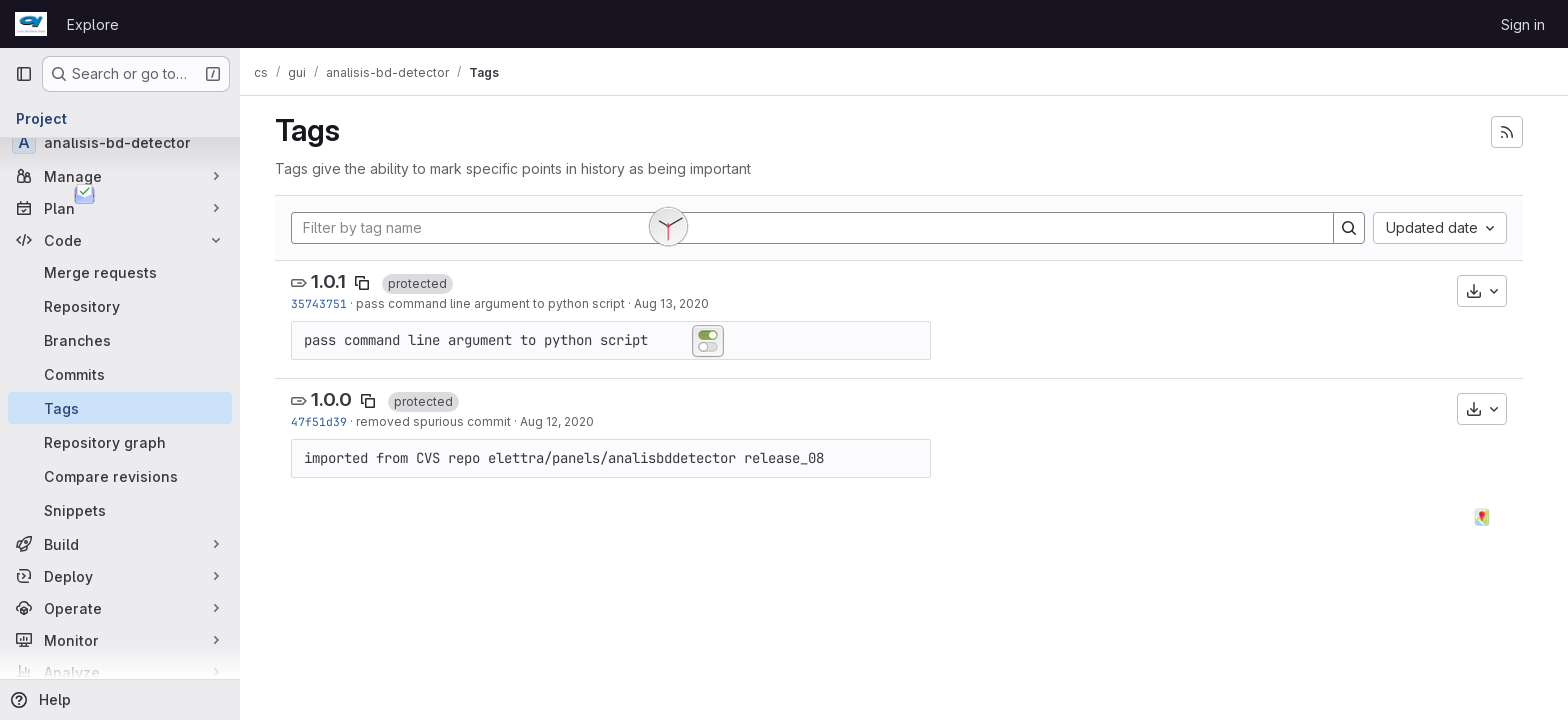 The height and width of the screenshot is (720, 1568). I want to click on open gnome tweaks to customize system settings, so click(708, 341).